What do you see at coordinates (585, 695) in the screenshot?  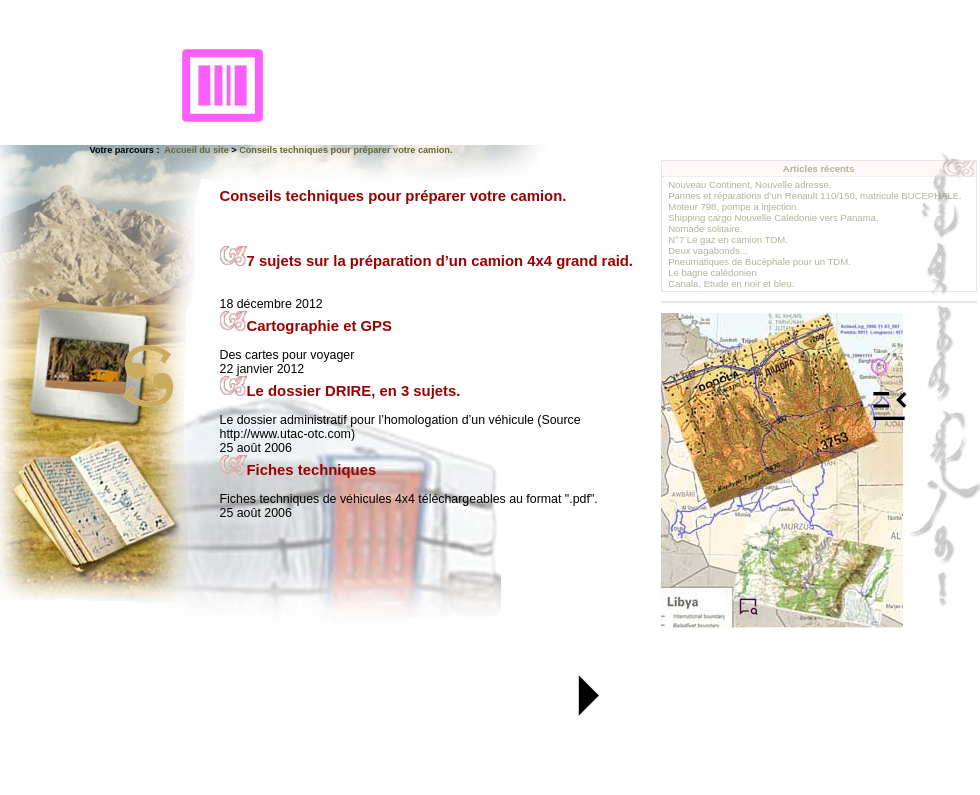 I see `navigate to the next item or screen` at bounding box center [585, 695].